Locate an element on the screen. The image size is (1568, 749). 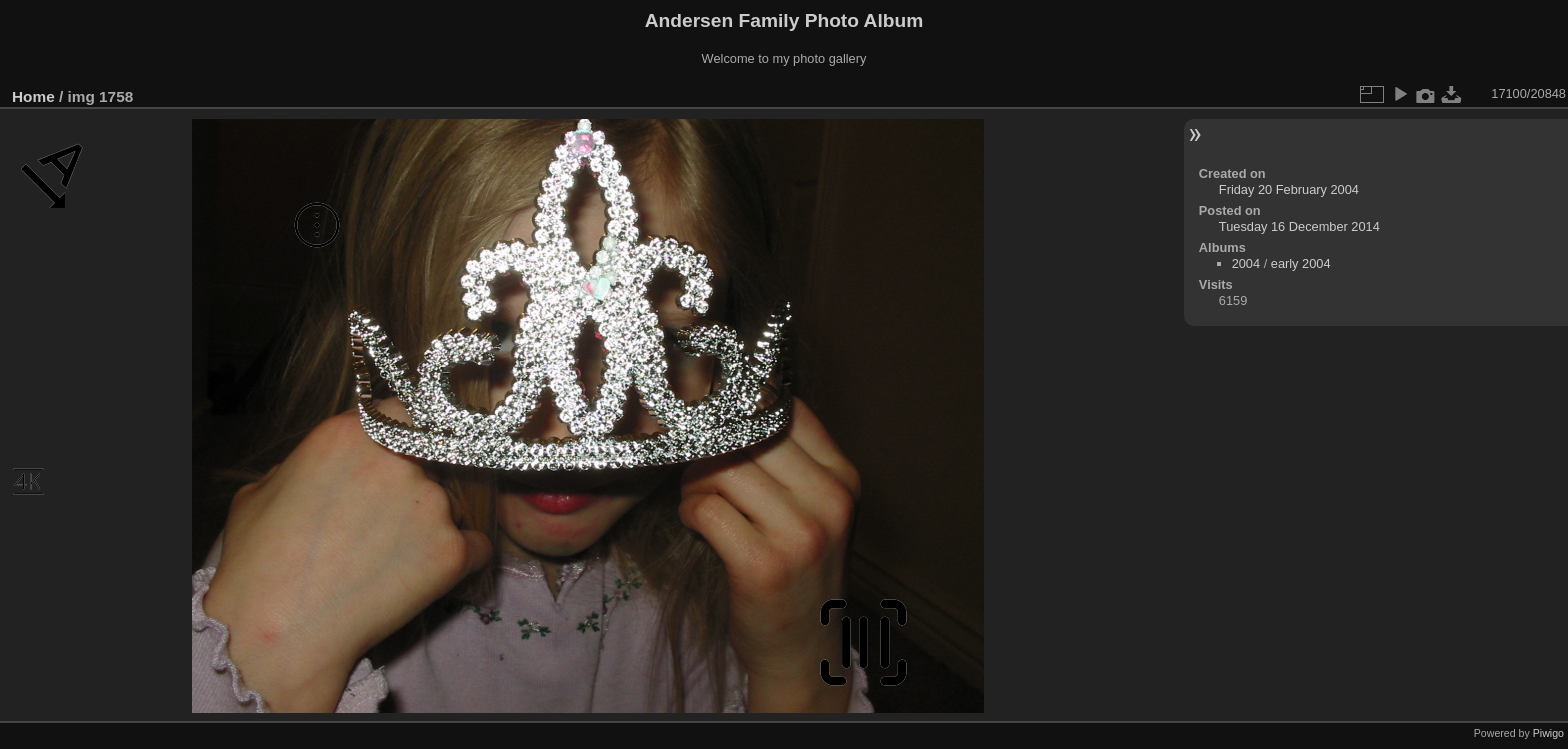
scan a barcode is located at coordinates (863, 642).